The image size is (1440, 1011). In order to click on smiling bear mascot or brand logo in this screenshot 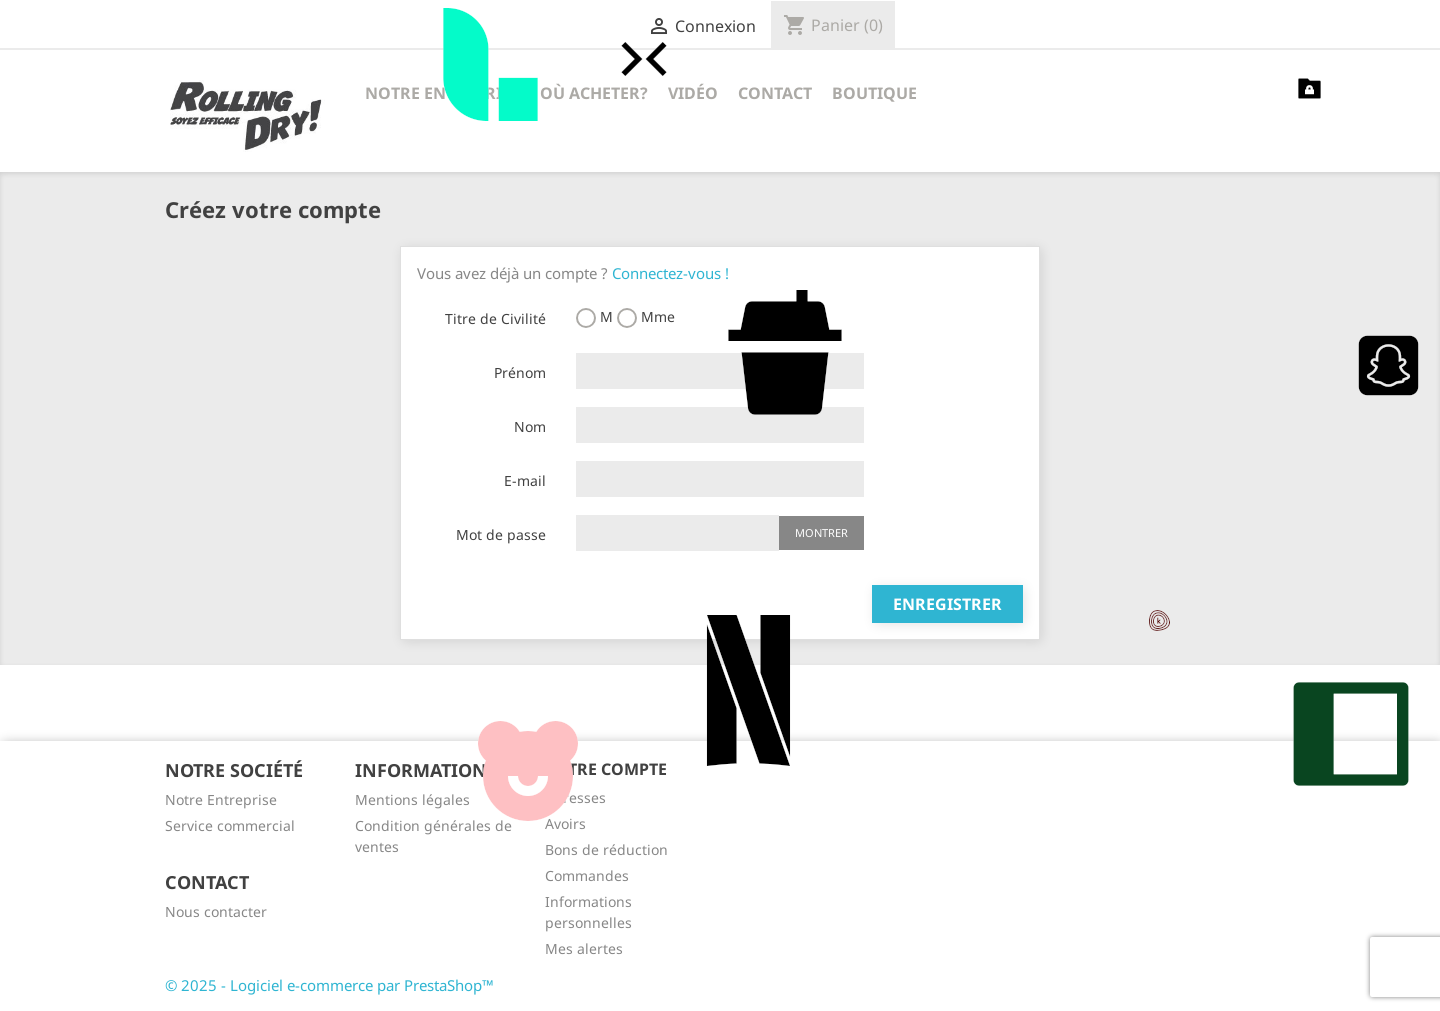, I will do `click(528, 771)`.